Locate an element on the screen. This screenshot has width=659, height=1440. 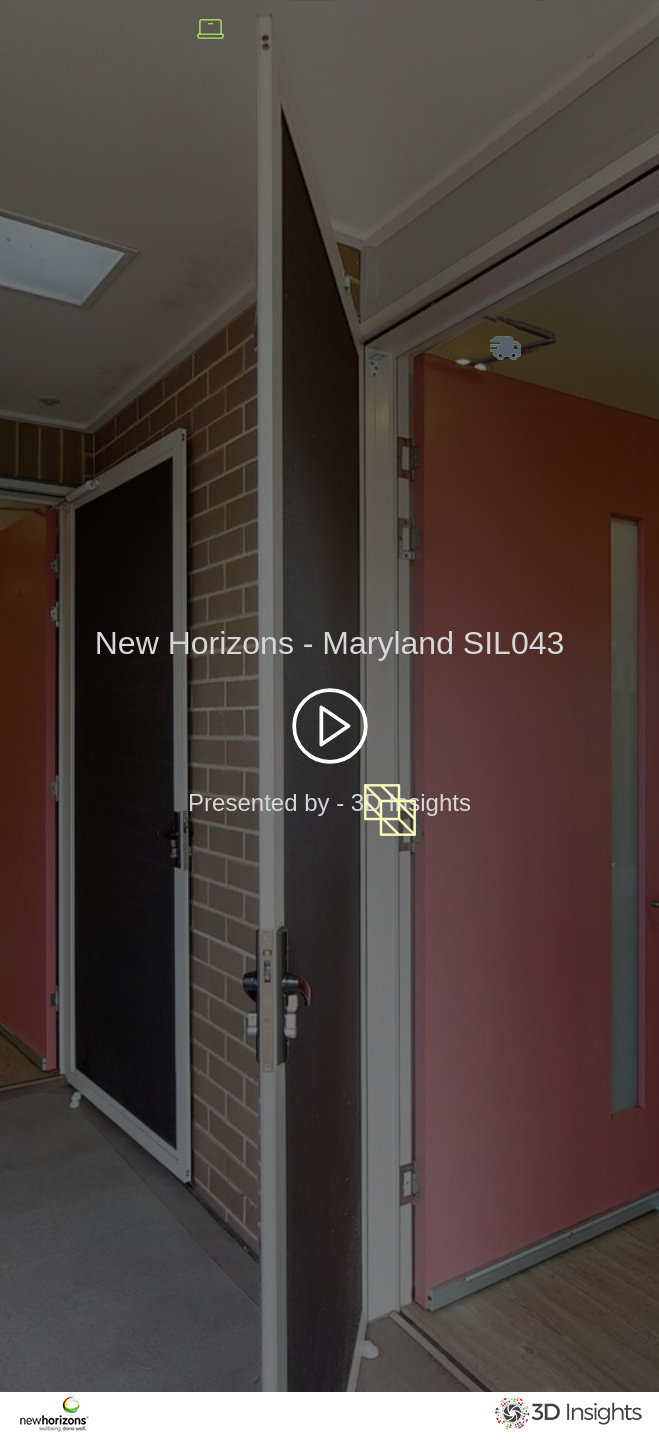
switch to desktop view is located at coordinates (210, 28).